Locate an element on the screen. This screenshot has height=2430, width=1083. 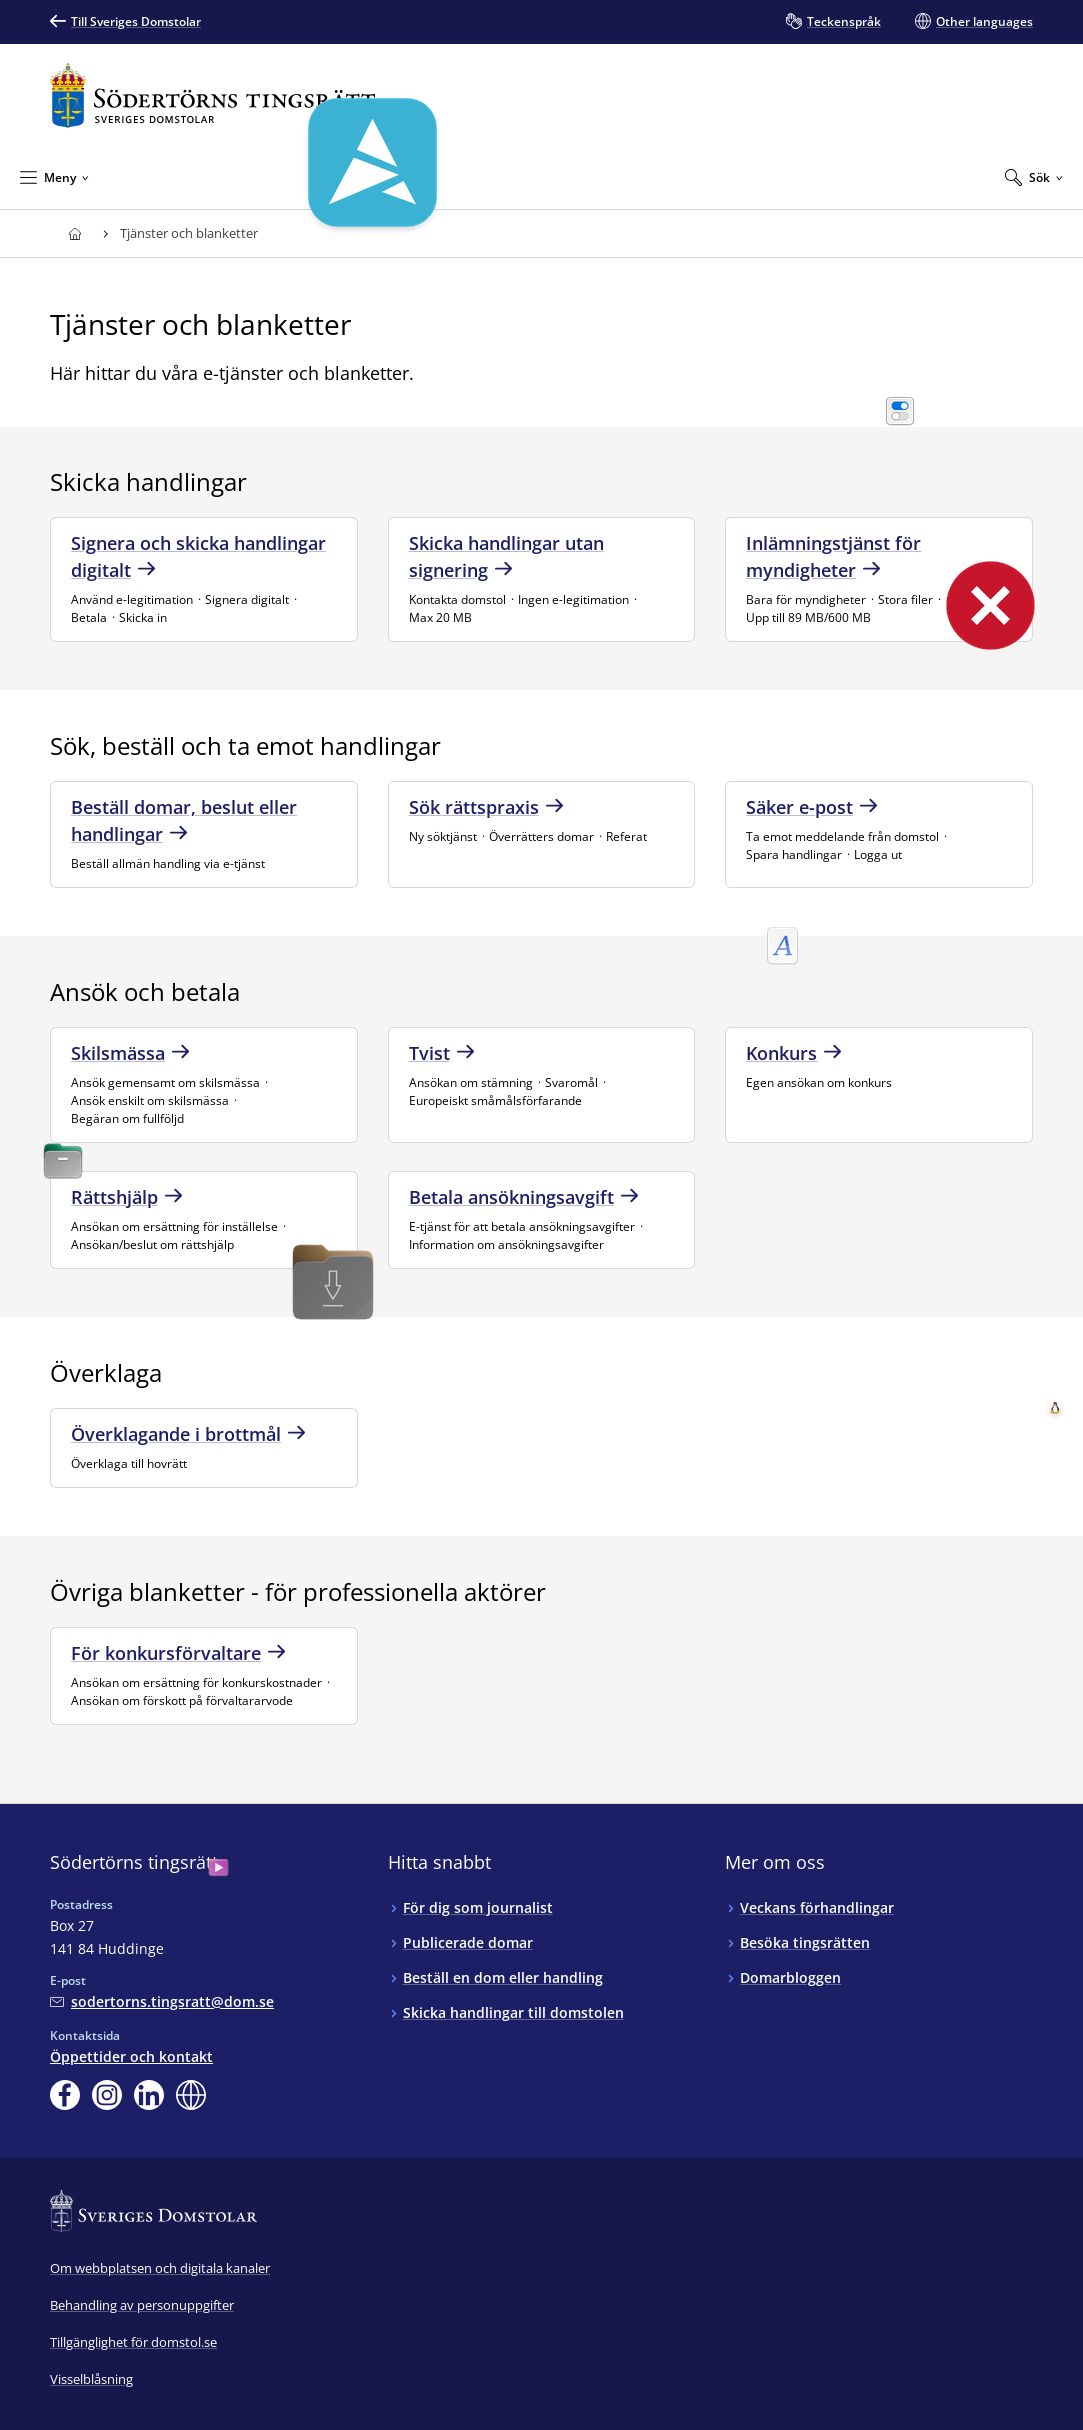
open system tweaks or customization settings is located at coordinates (900, 411).